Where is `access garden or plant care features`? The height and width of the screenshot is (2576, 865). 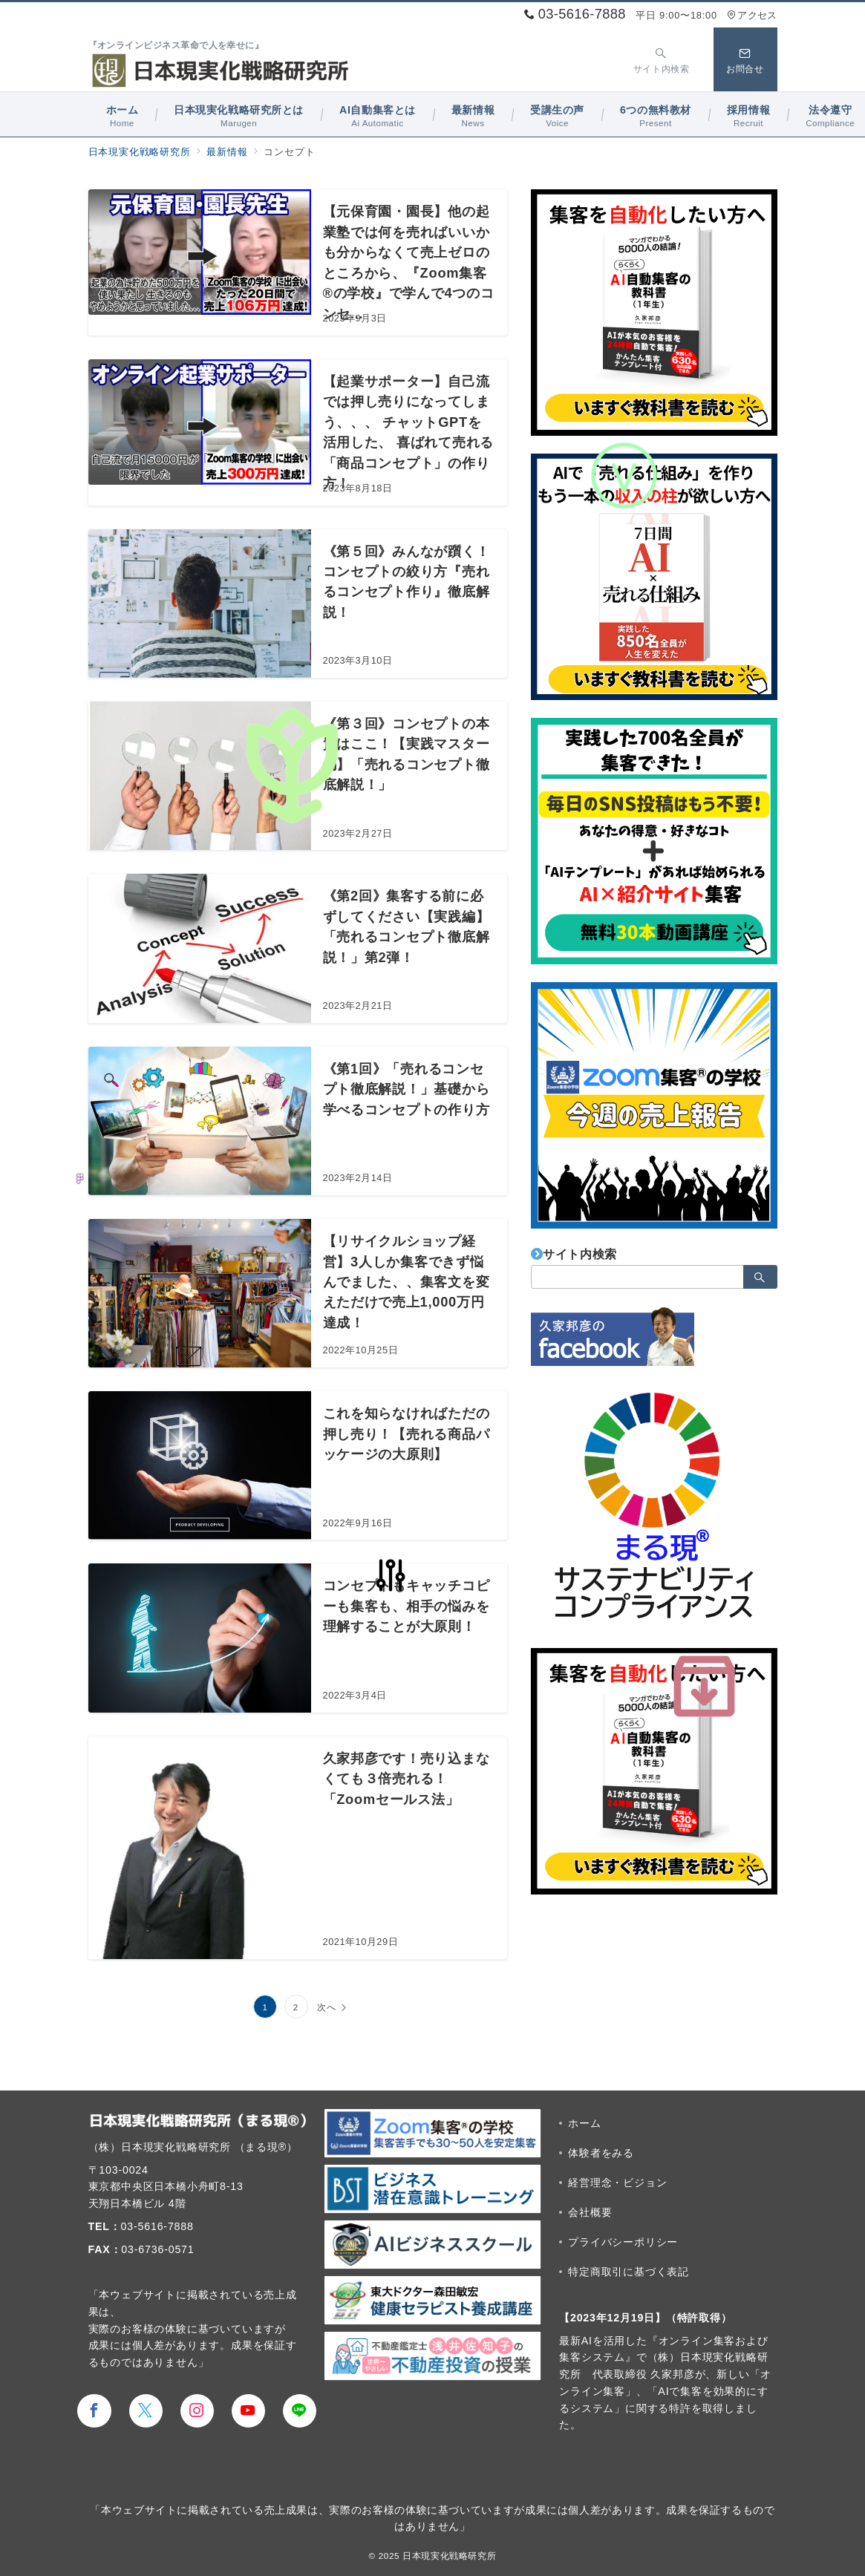
access garden or plant care features is located at coordinates (292, 765).